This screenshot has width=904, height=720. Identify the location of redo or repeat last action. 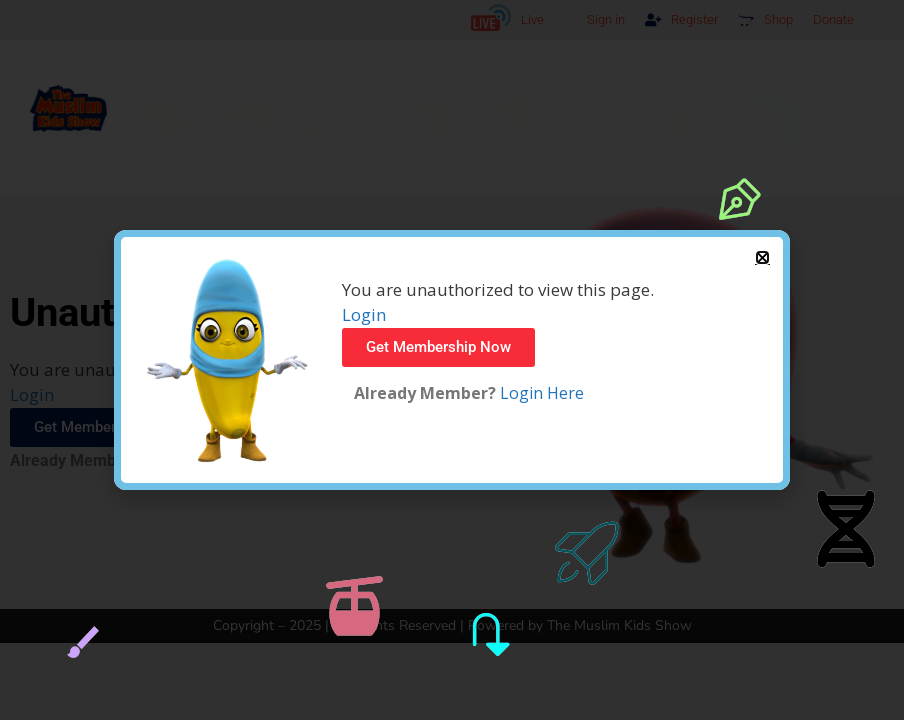
(489, 634).